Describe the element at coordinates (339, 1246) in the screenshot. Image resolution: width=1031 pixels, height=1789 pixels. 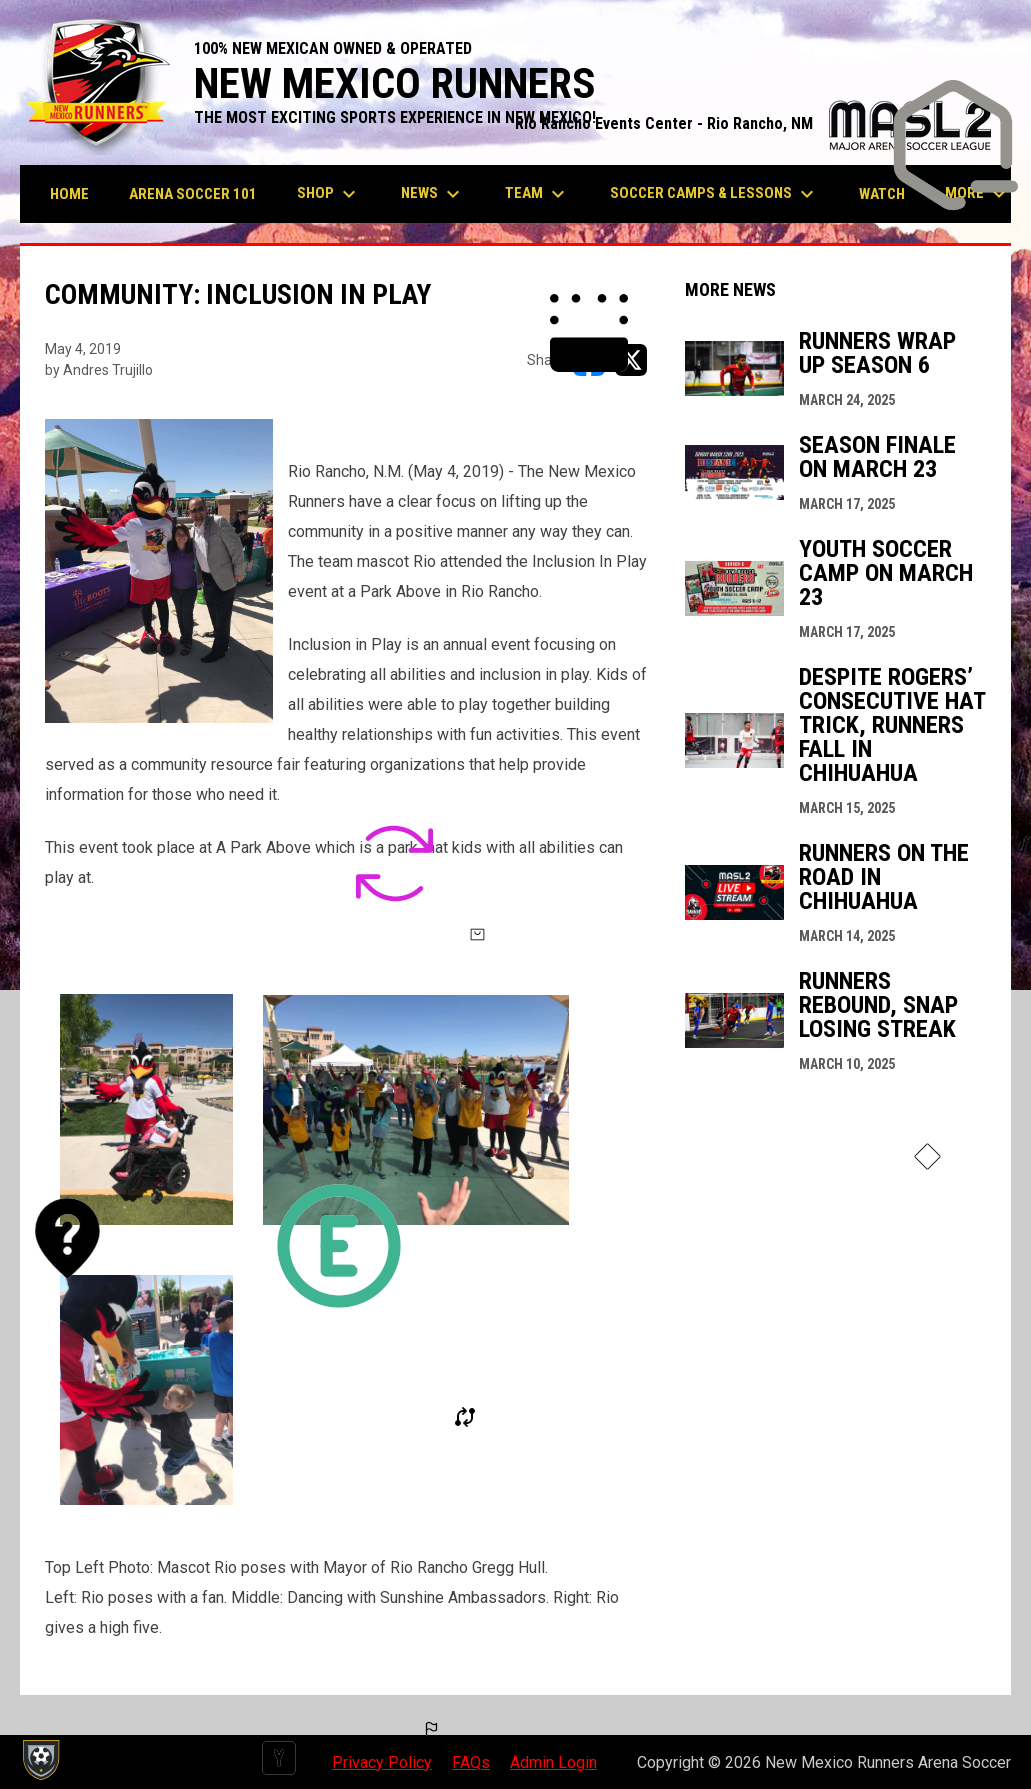
I see `indicates an "E" rating or classification` at that location.